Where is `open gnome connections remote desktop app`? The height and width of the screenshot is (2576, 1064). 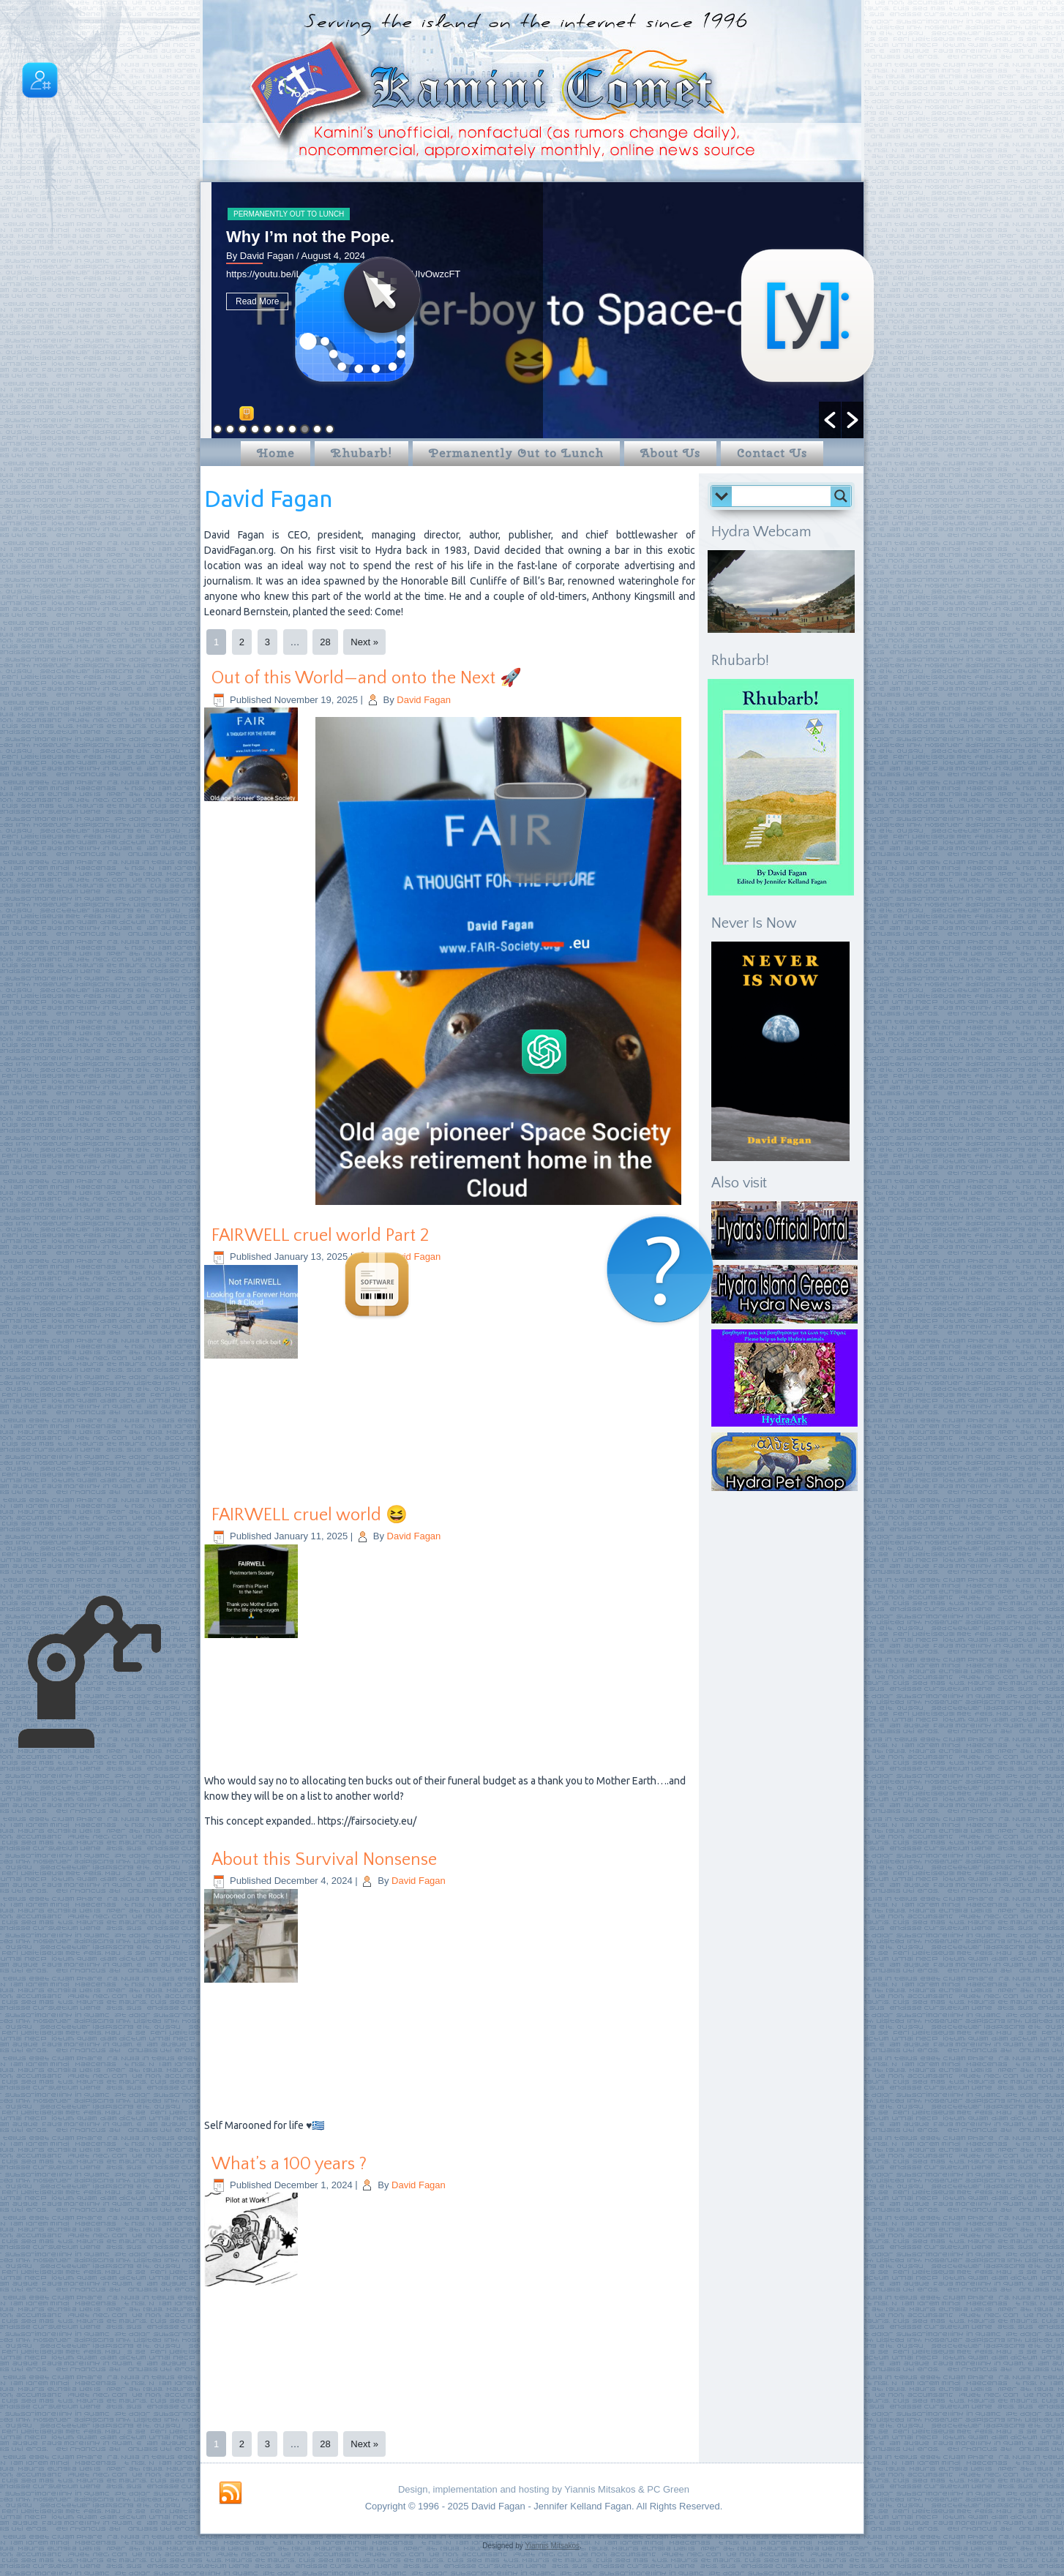 open gnome connections remote desktop app is located at coordinates (354, 322).